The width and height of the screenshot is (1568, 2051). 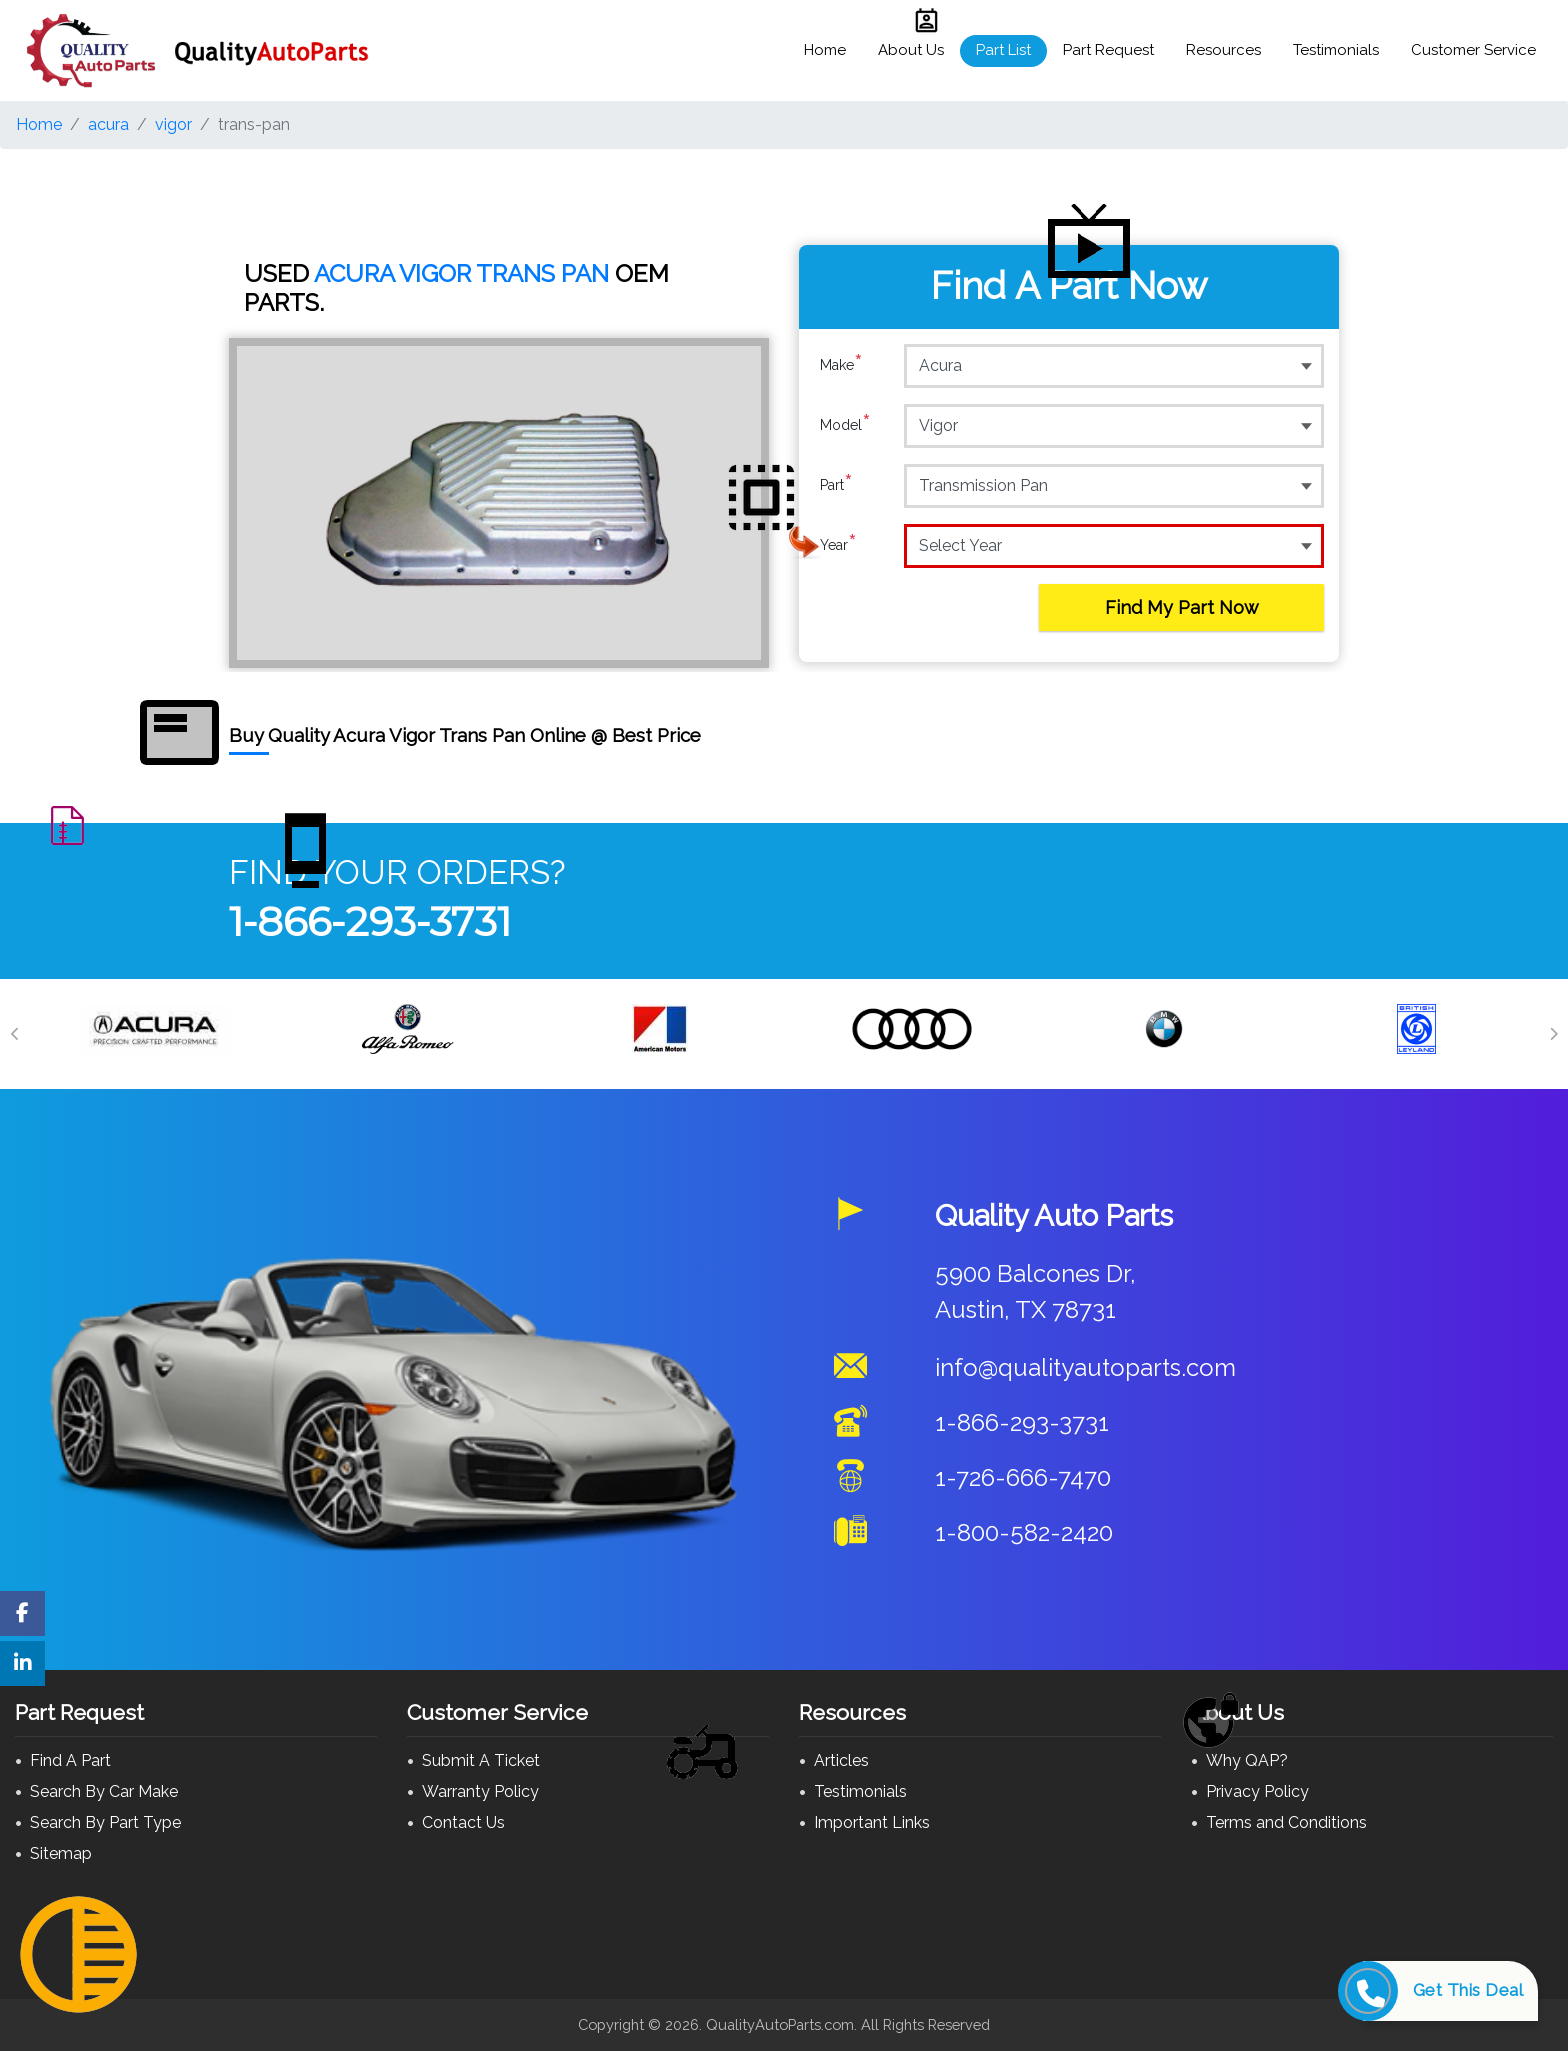 I want to click on view contact calendar or schedule, so click(x=926, y=21).